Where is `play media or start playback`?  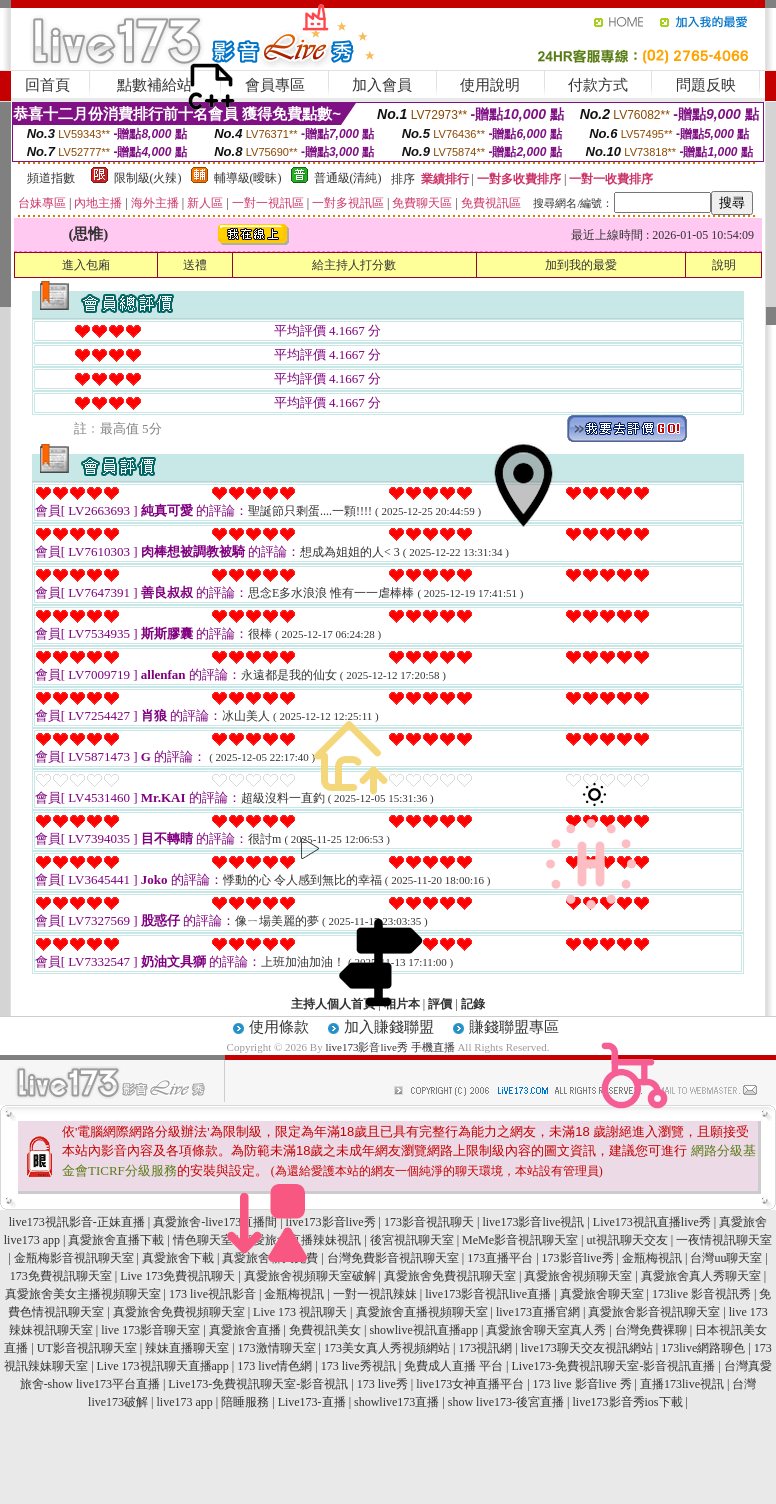 play media or start playback is located at coordinates (307, 848).